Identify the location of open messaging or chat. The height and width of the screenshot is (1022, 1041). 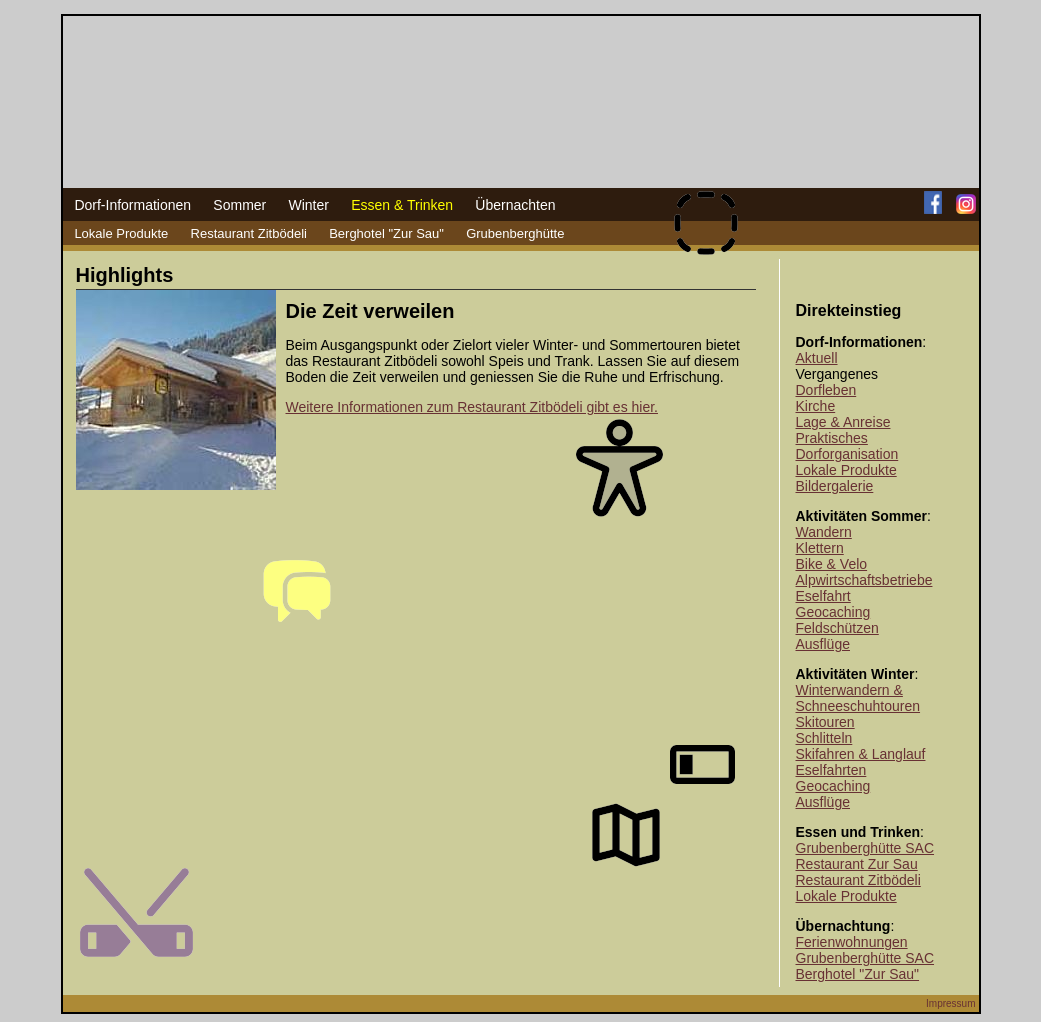
(297, 591).